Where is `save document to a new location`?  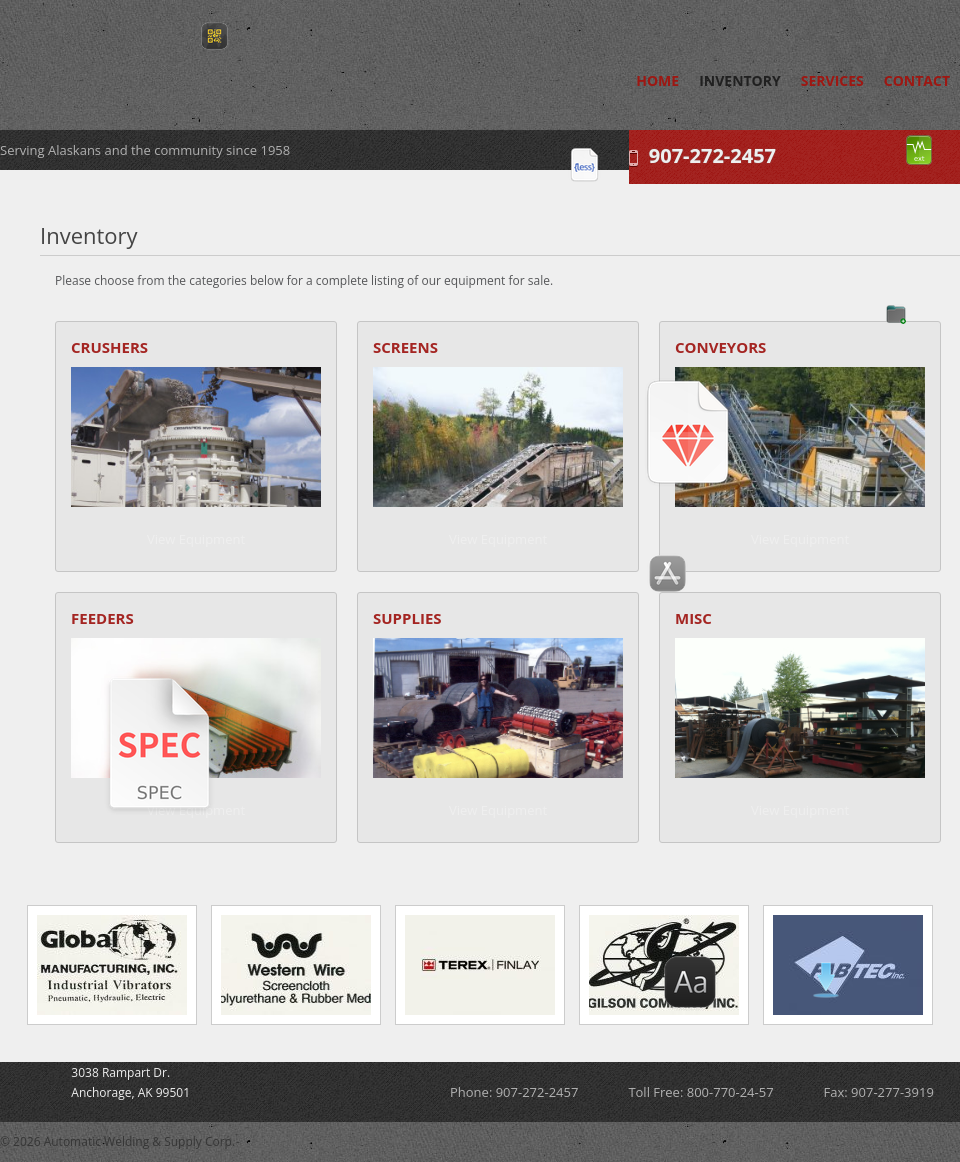 save document to a new location is located at coordinates (826, 978).